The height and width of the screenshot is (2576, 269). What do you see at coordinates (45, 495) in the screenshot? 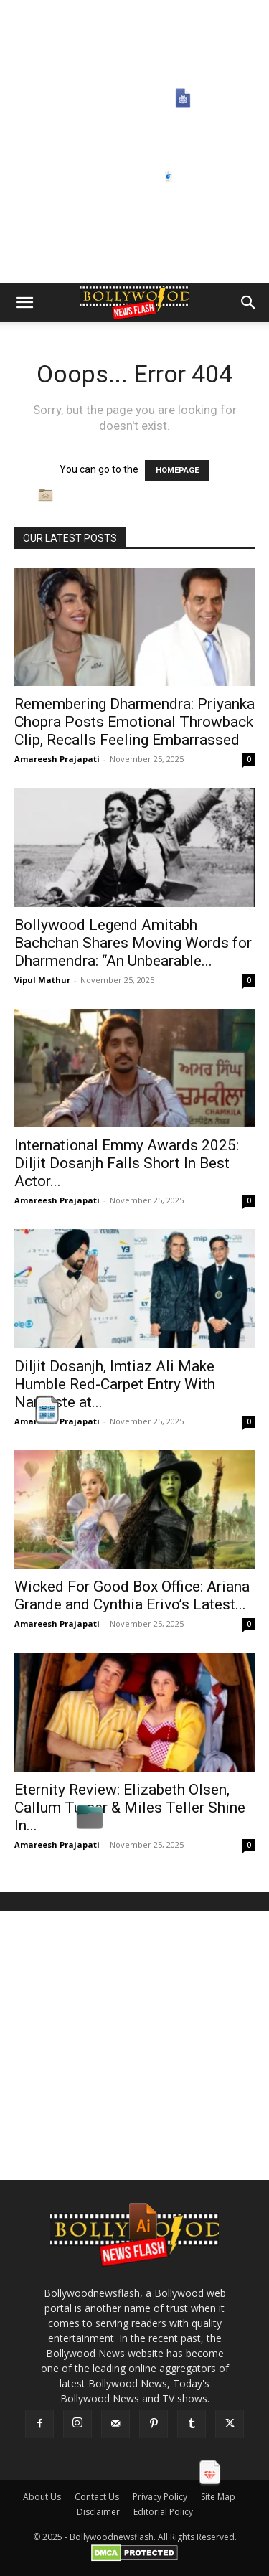
I see `access your home folder` at bounding box center [45, 495].